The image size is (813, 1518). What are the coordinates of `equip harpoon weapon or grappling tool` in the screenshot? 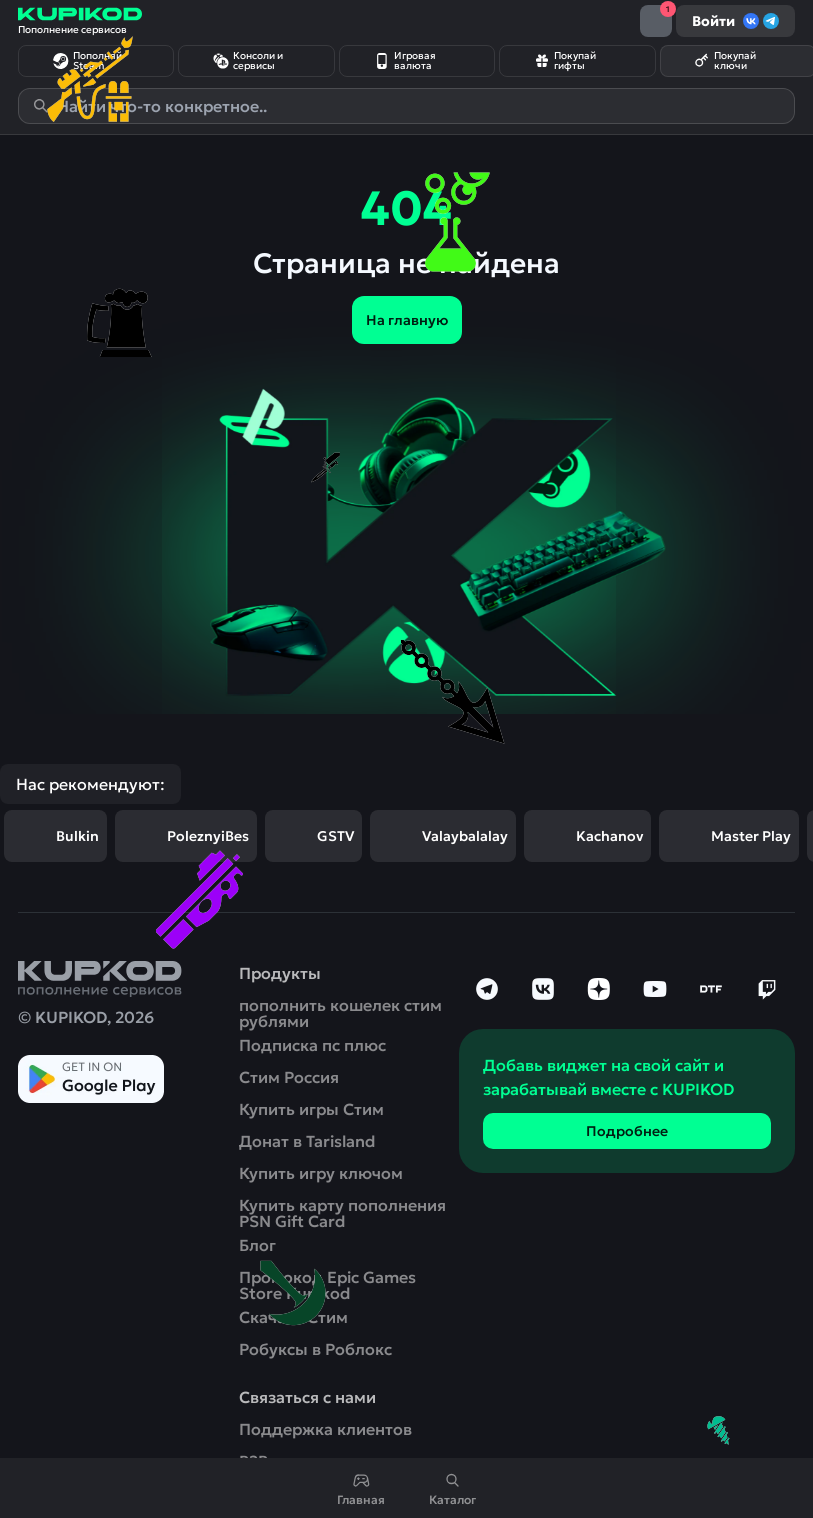 It's located at (452, 691).